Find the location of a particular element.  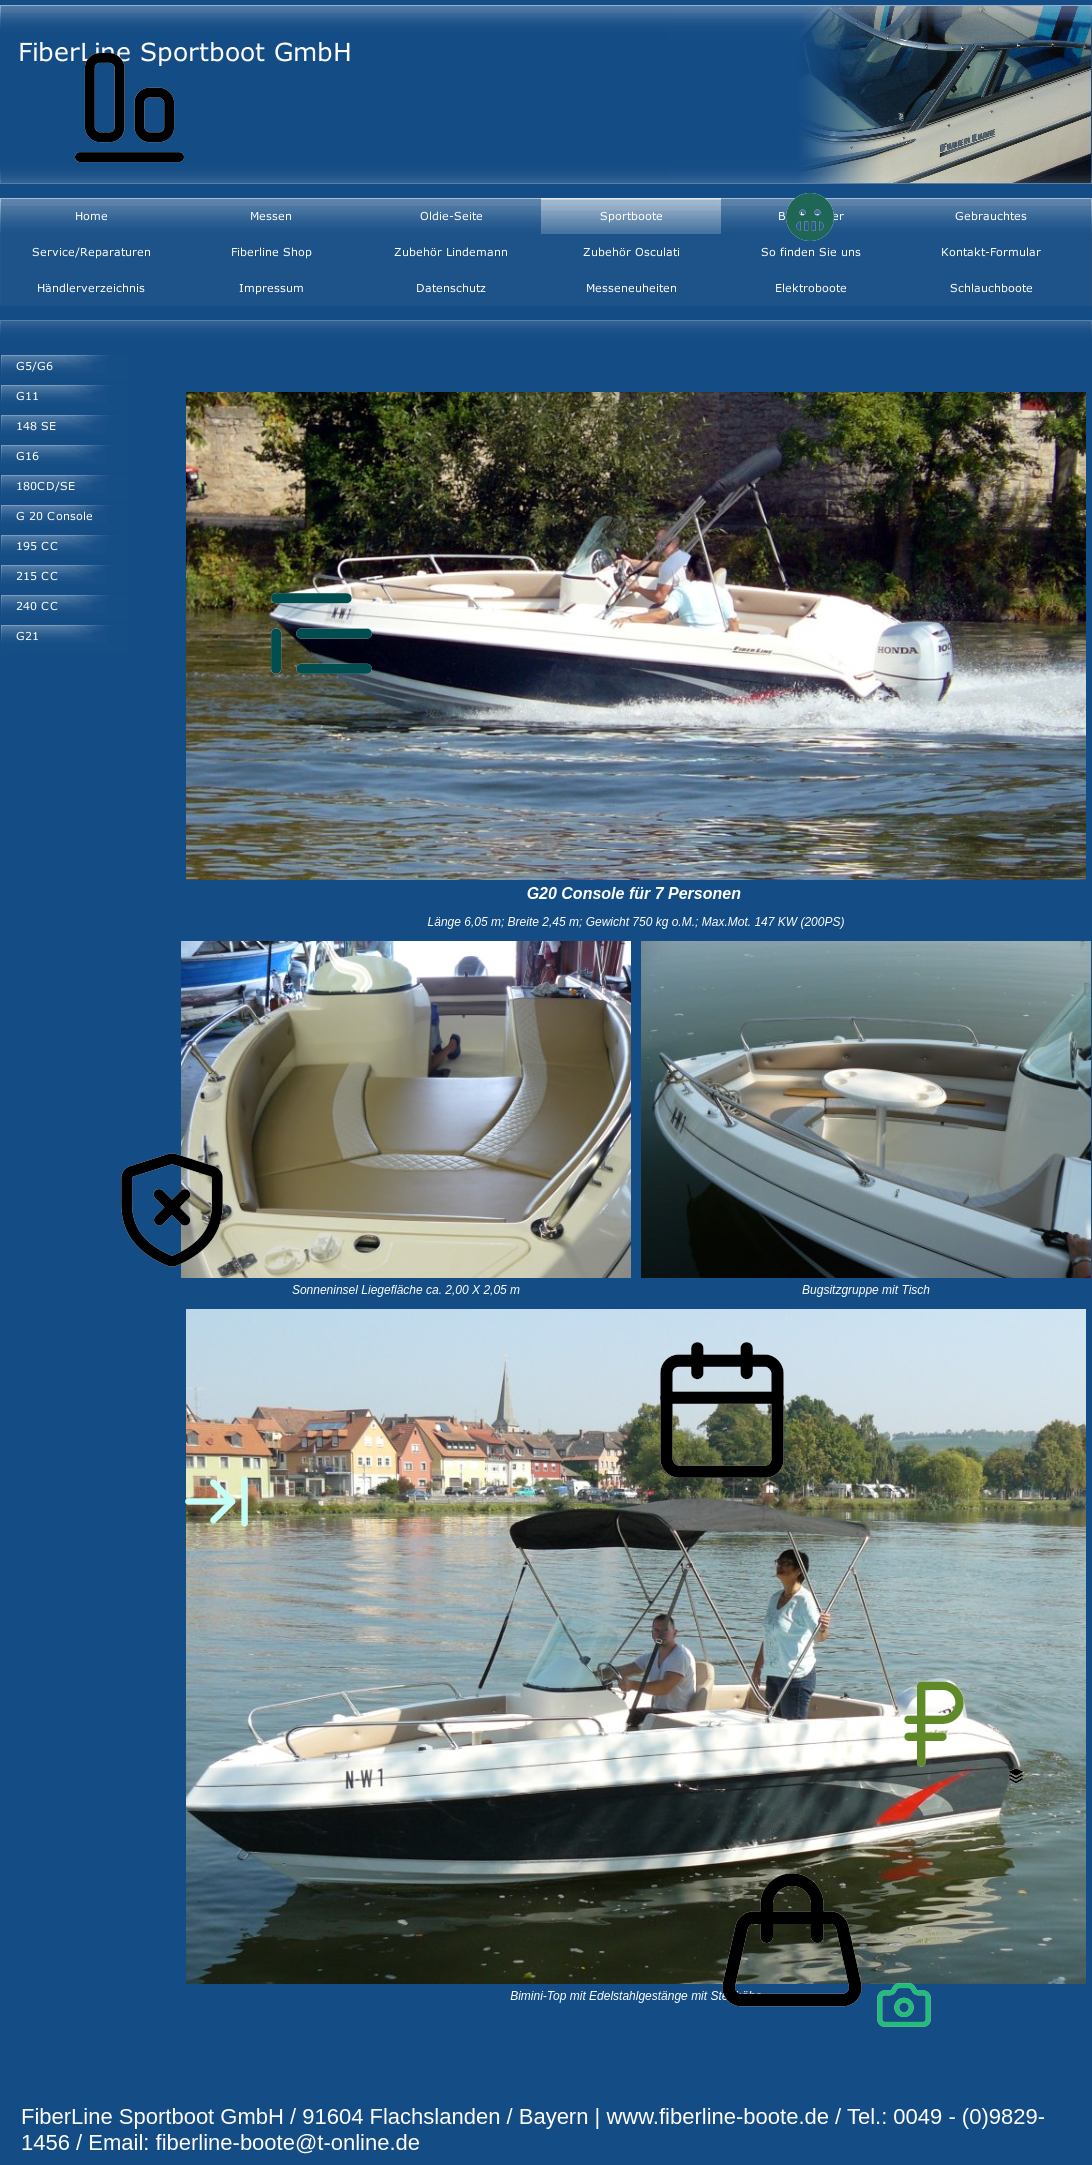

view your shopping bag is located at coordinates (792, 1943).